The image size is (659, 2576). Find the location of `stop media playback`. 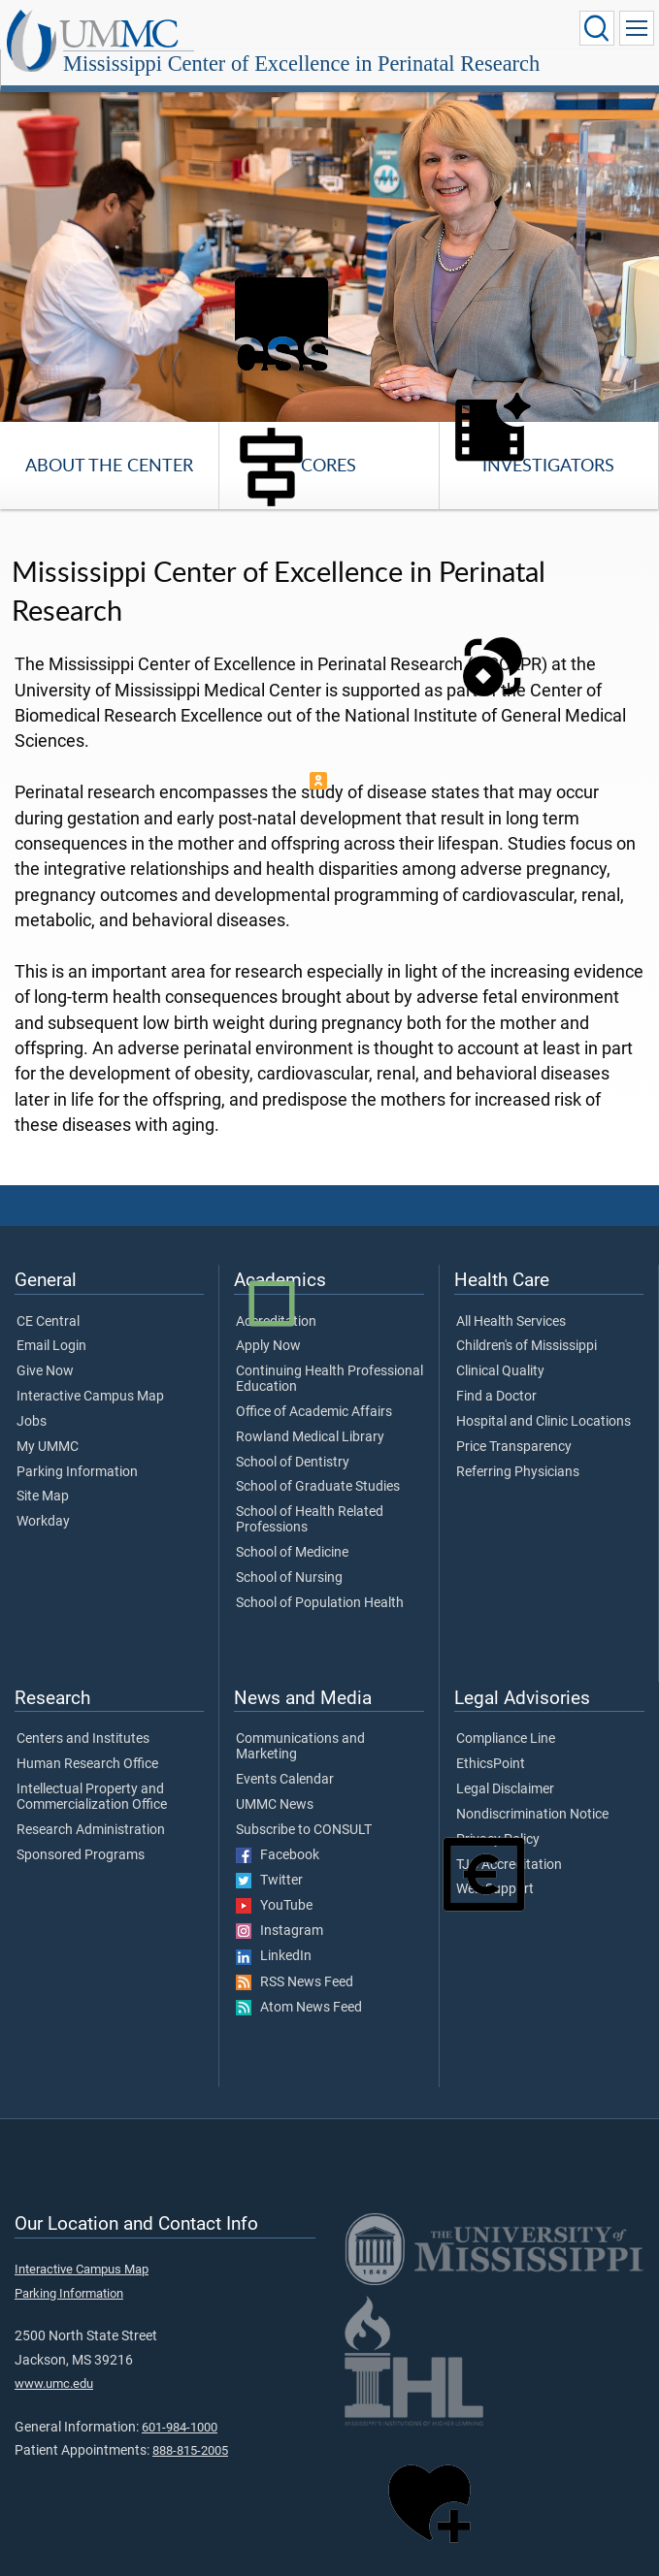

stop media playback is located at coordinates (272, 1304).